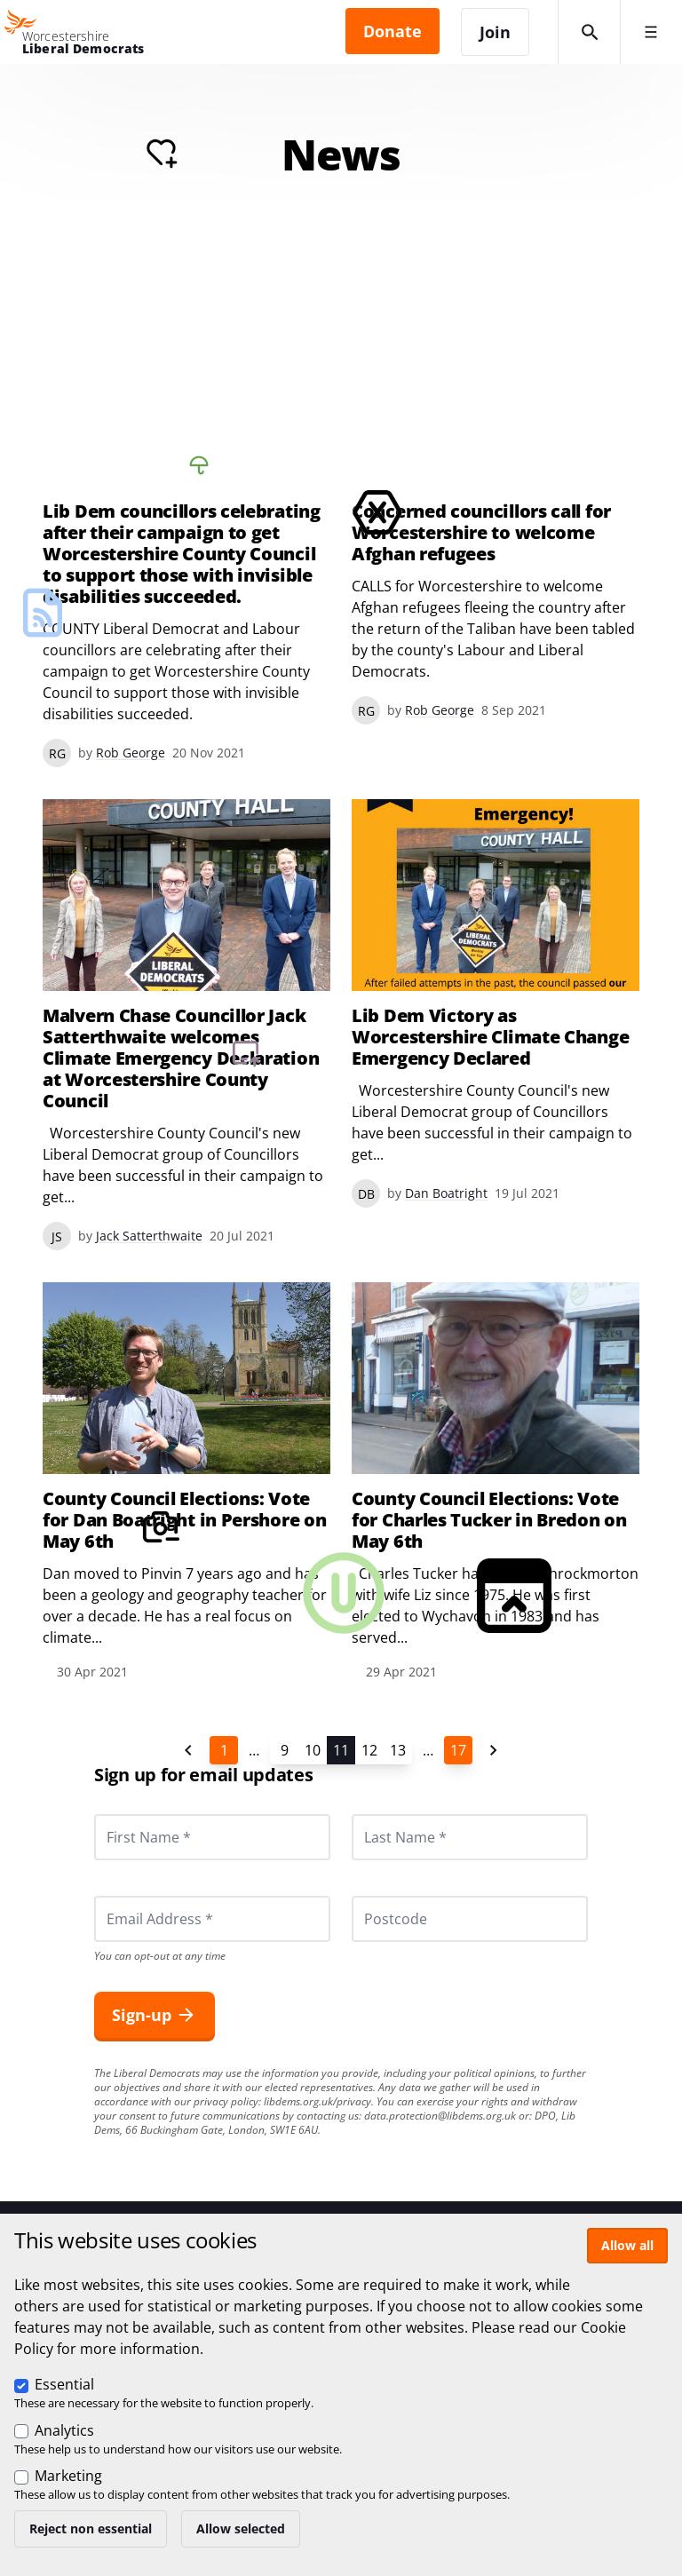  What do you see at coordinates (160, 1526) in the screenshot?
I see `remove a photo from selection` at bounding box center [160, 1526].